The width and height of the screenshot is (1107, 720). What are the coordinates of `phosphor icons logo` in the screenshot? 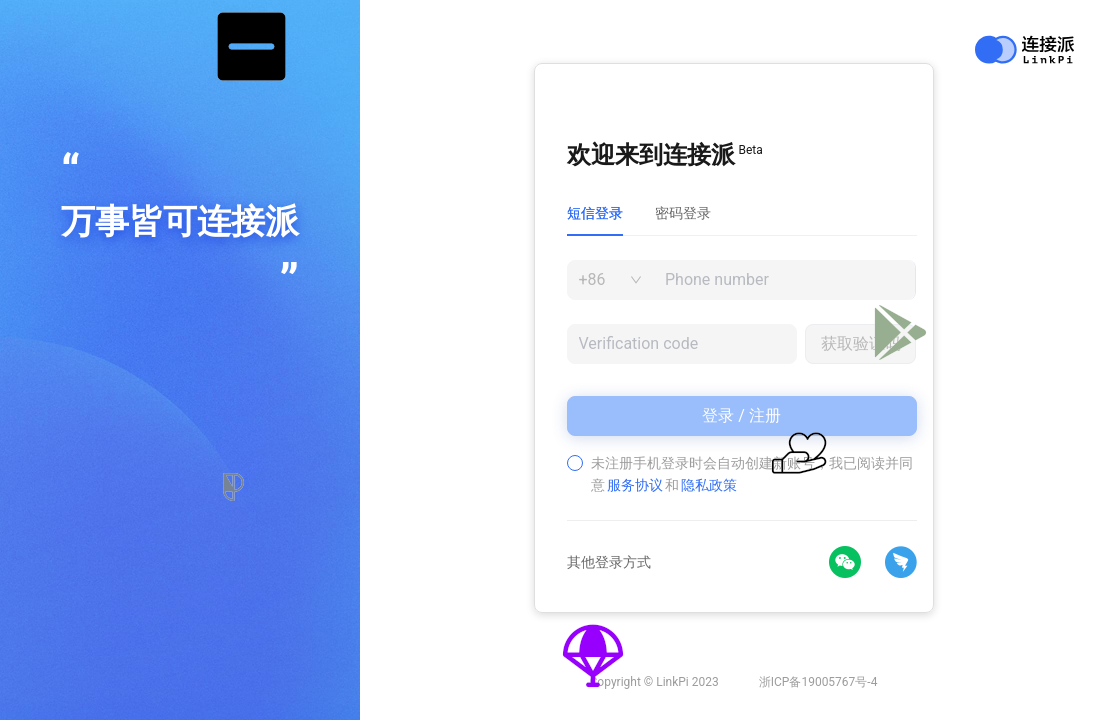 It's located at (231, 485).